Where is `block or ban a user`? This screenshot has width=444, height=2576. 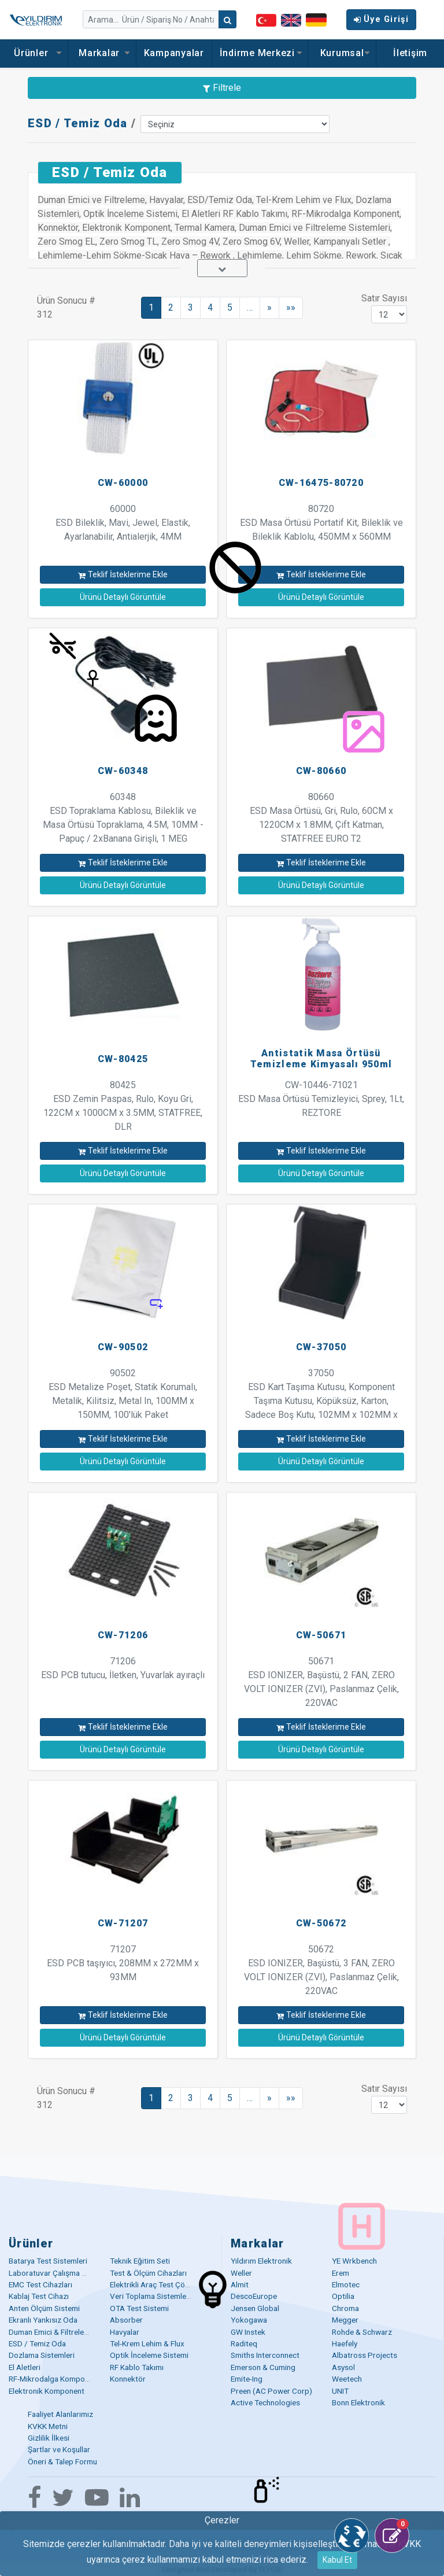
block or ban a user is located at coordinates (235, 567).